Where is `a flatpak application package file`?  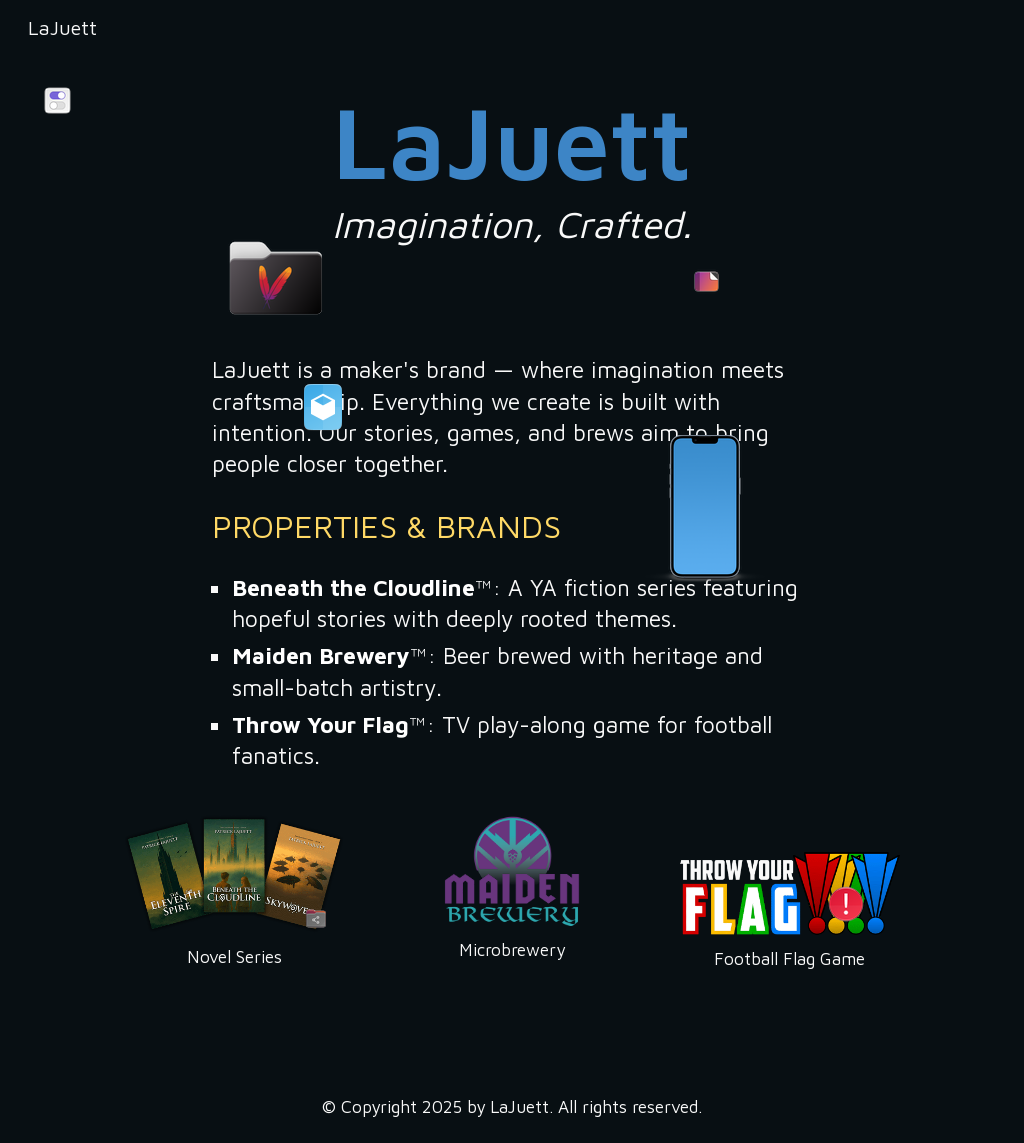 a flatpak application package file is located at coordinates (323, 407).